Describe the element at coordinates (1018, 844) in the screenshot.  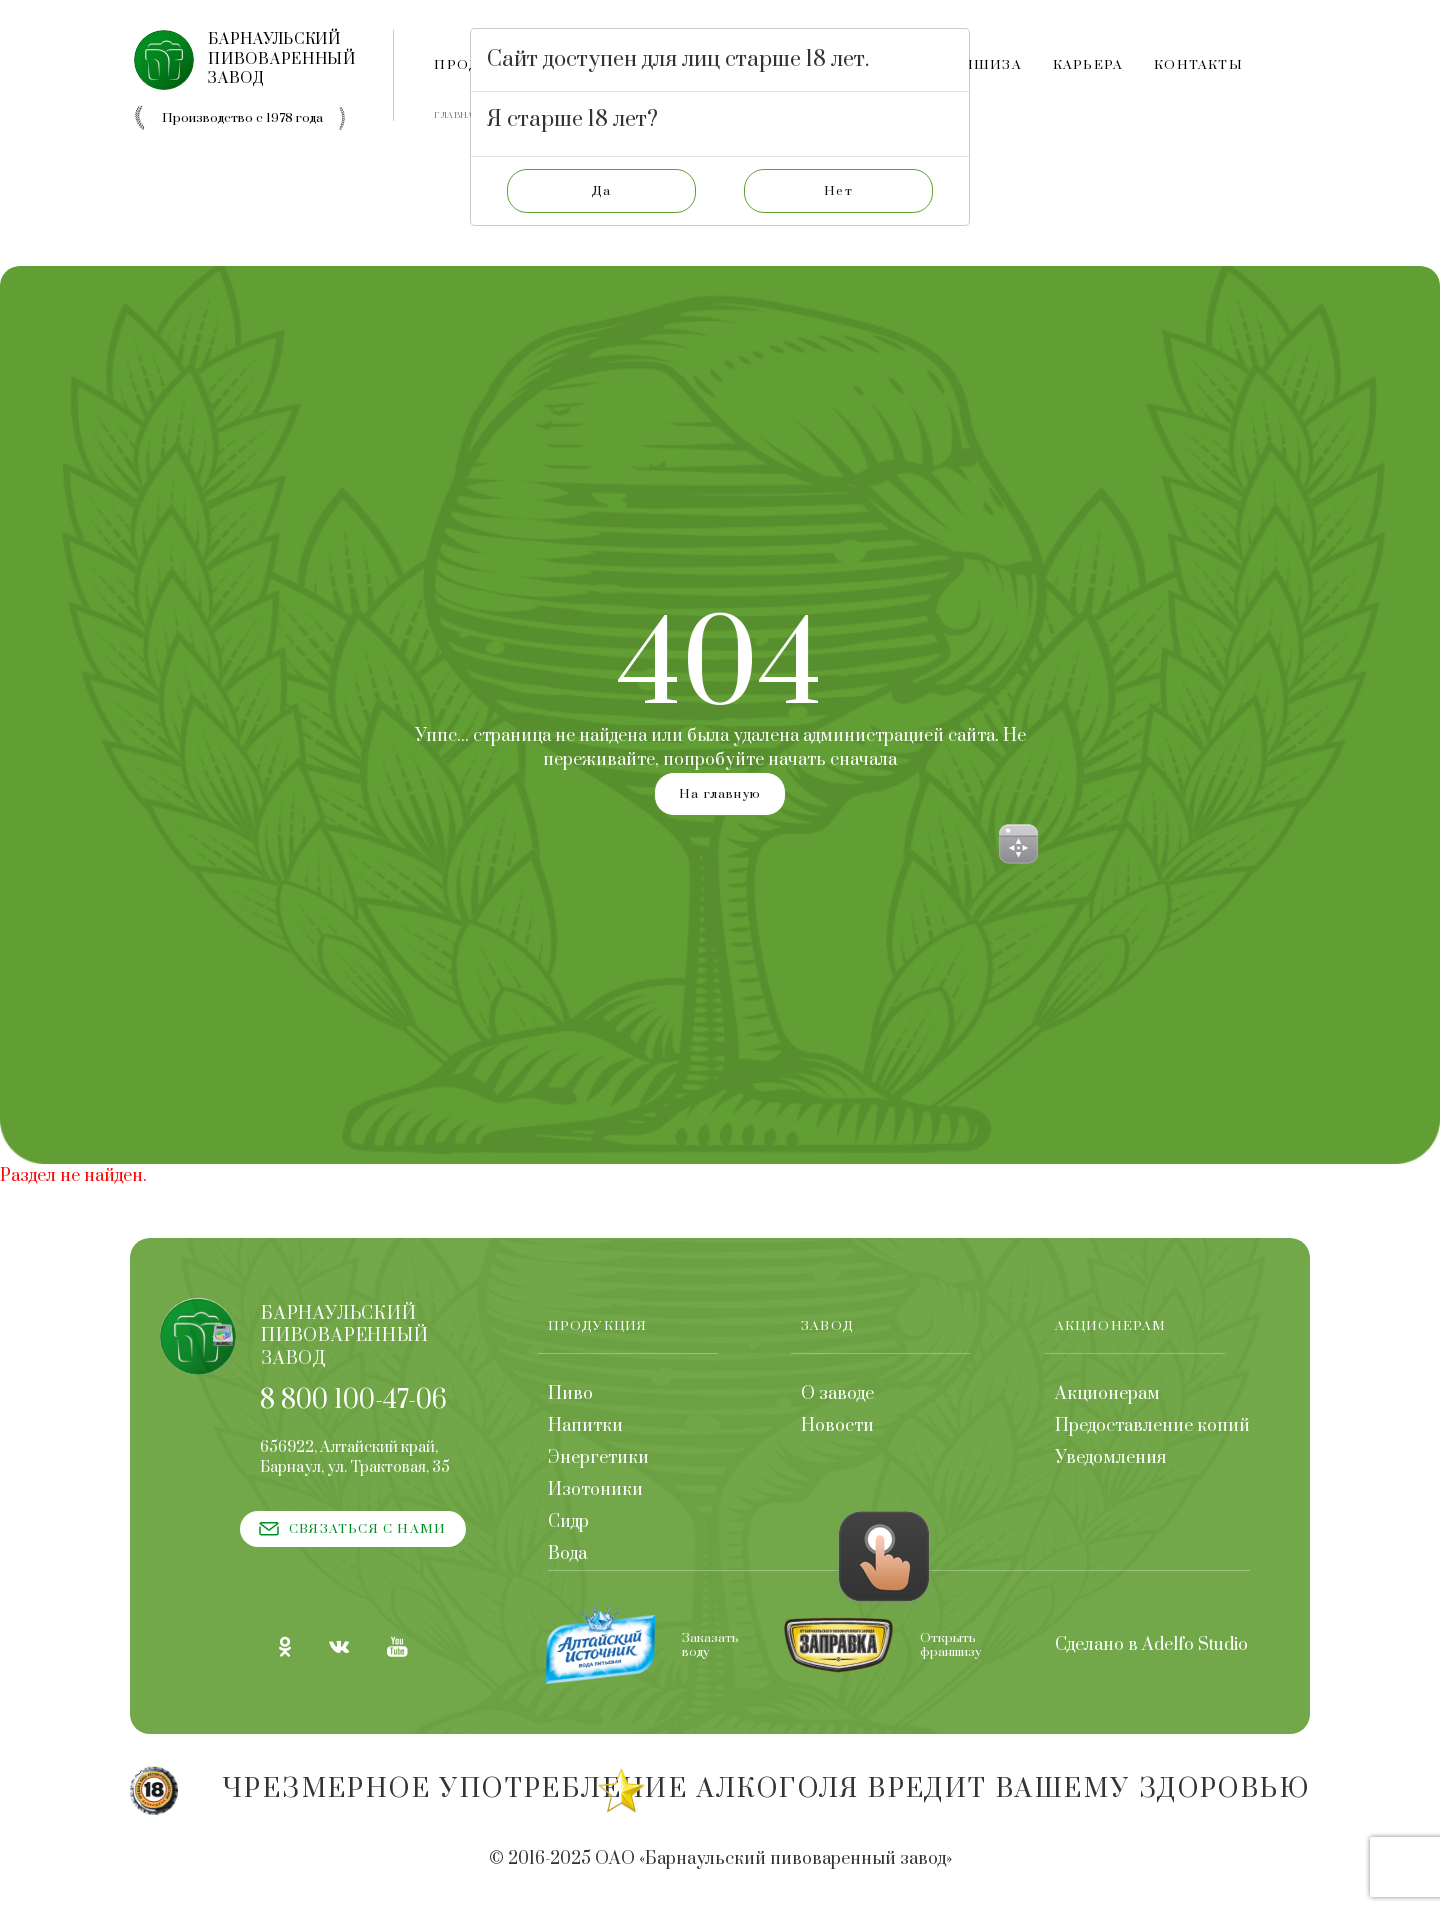
I see `window movement and positioning preferences` at that location.